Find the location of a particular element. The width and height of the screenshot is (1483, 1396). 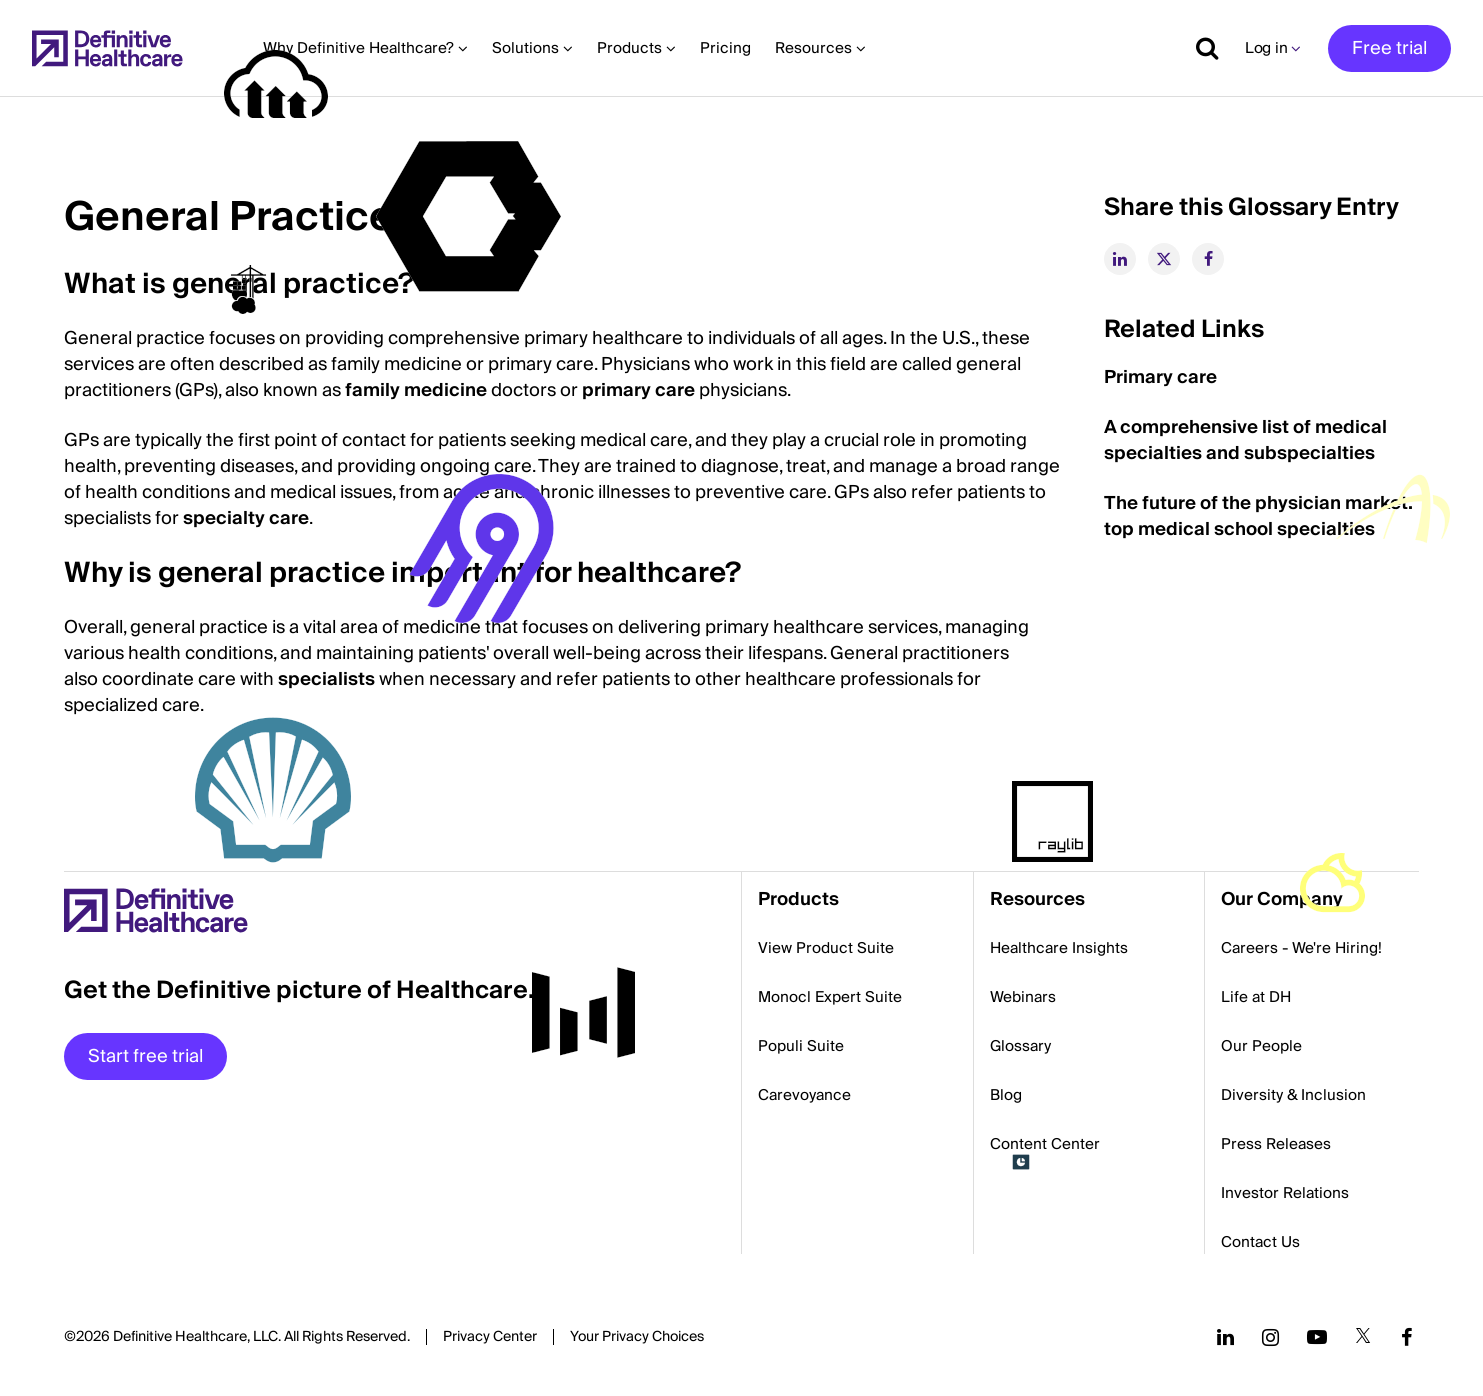

elavon payment services logo is located at coordinates (1393, 509).